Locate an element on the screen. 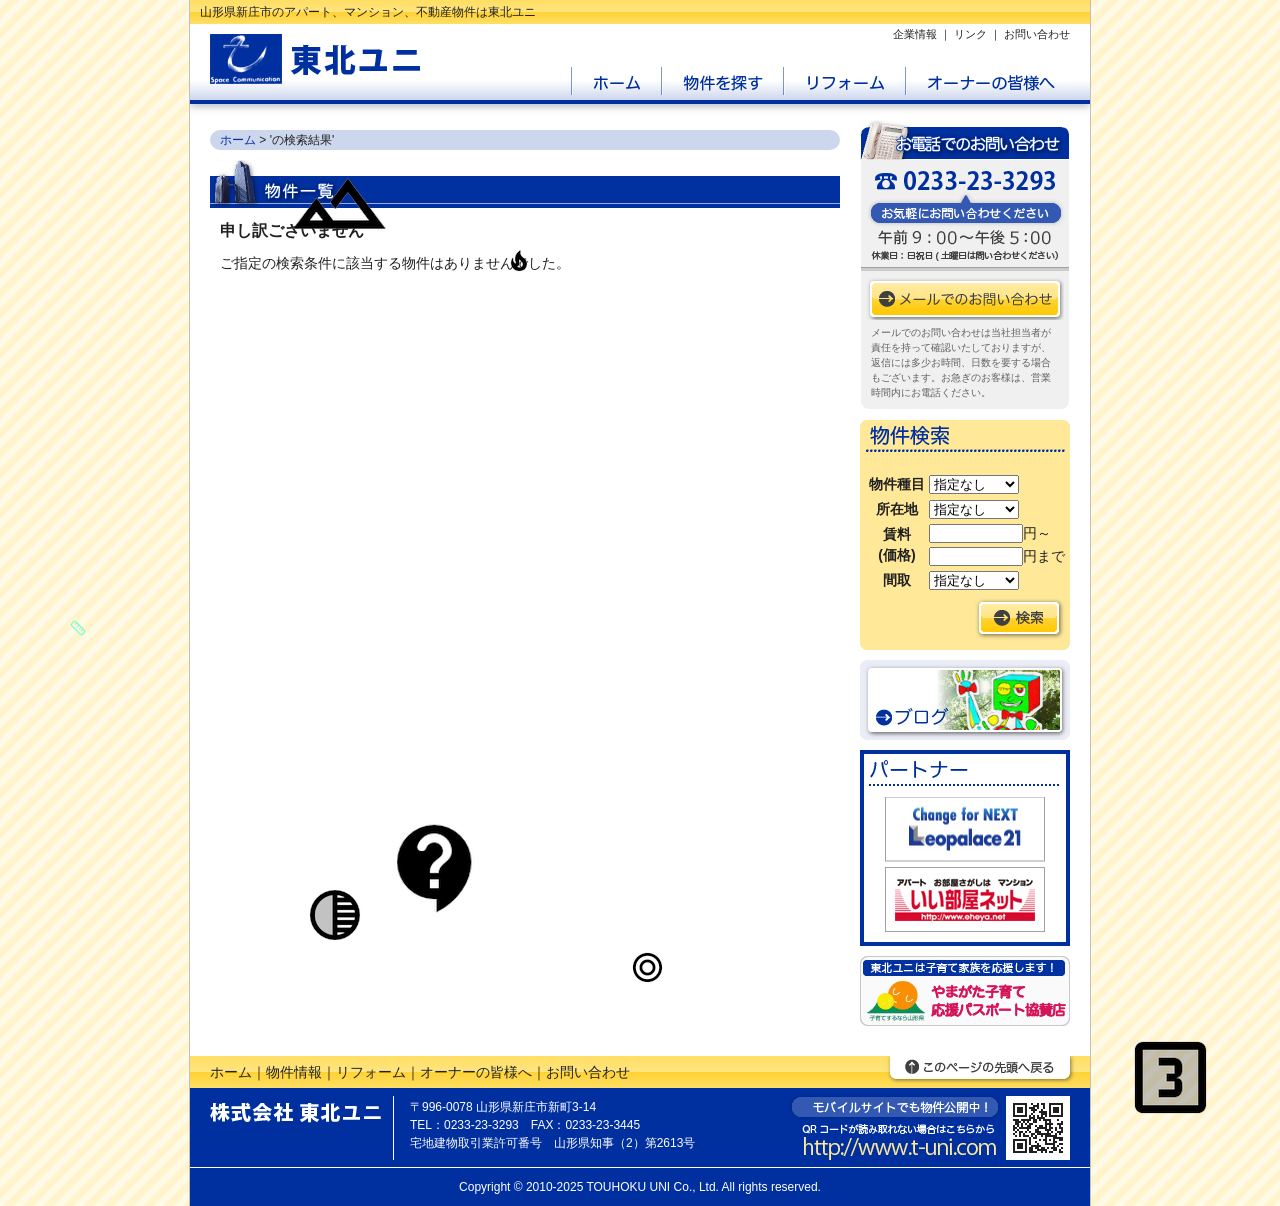  locate nearby fire stations is located at coordinates (519, 261).